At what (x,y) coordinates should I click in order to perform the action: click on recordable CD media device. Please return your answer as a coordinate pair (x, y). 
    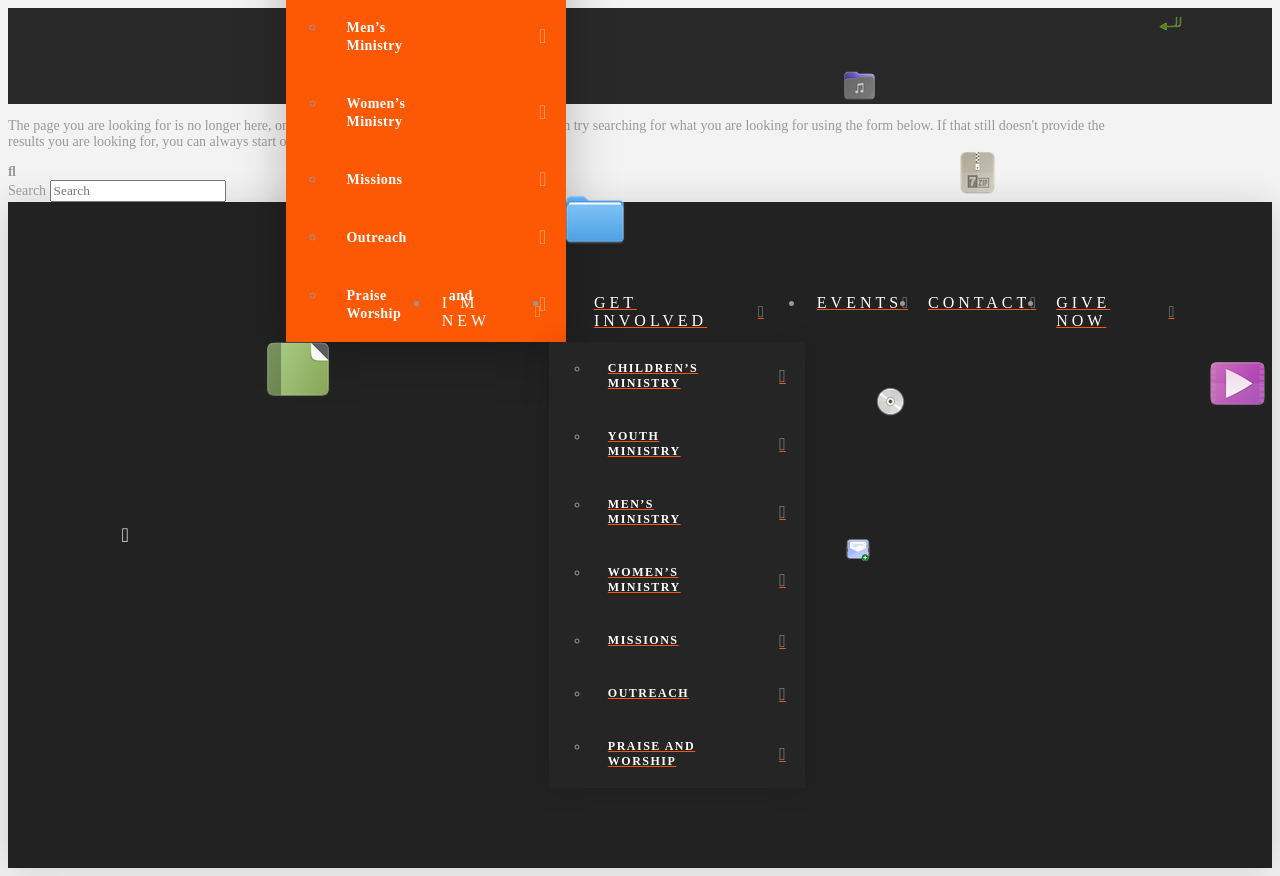
    Looking at the image, I should click on (890, 401).